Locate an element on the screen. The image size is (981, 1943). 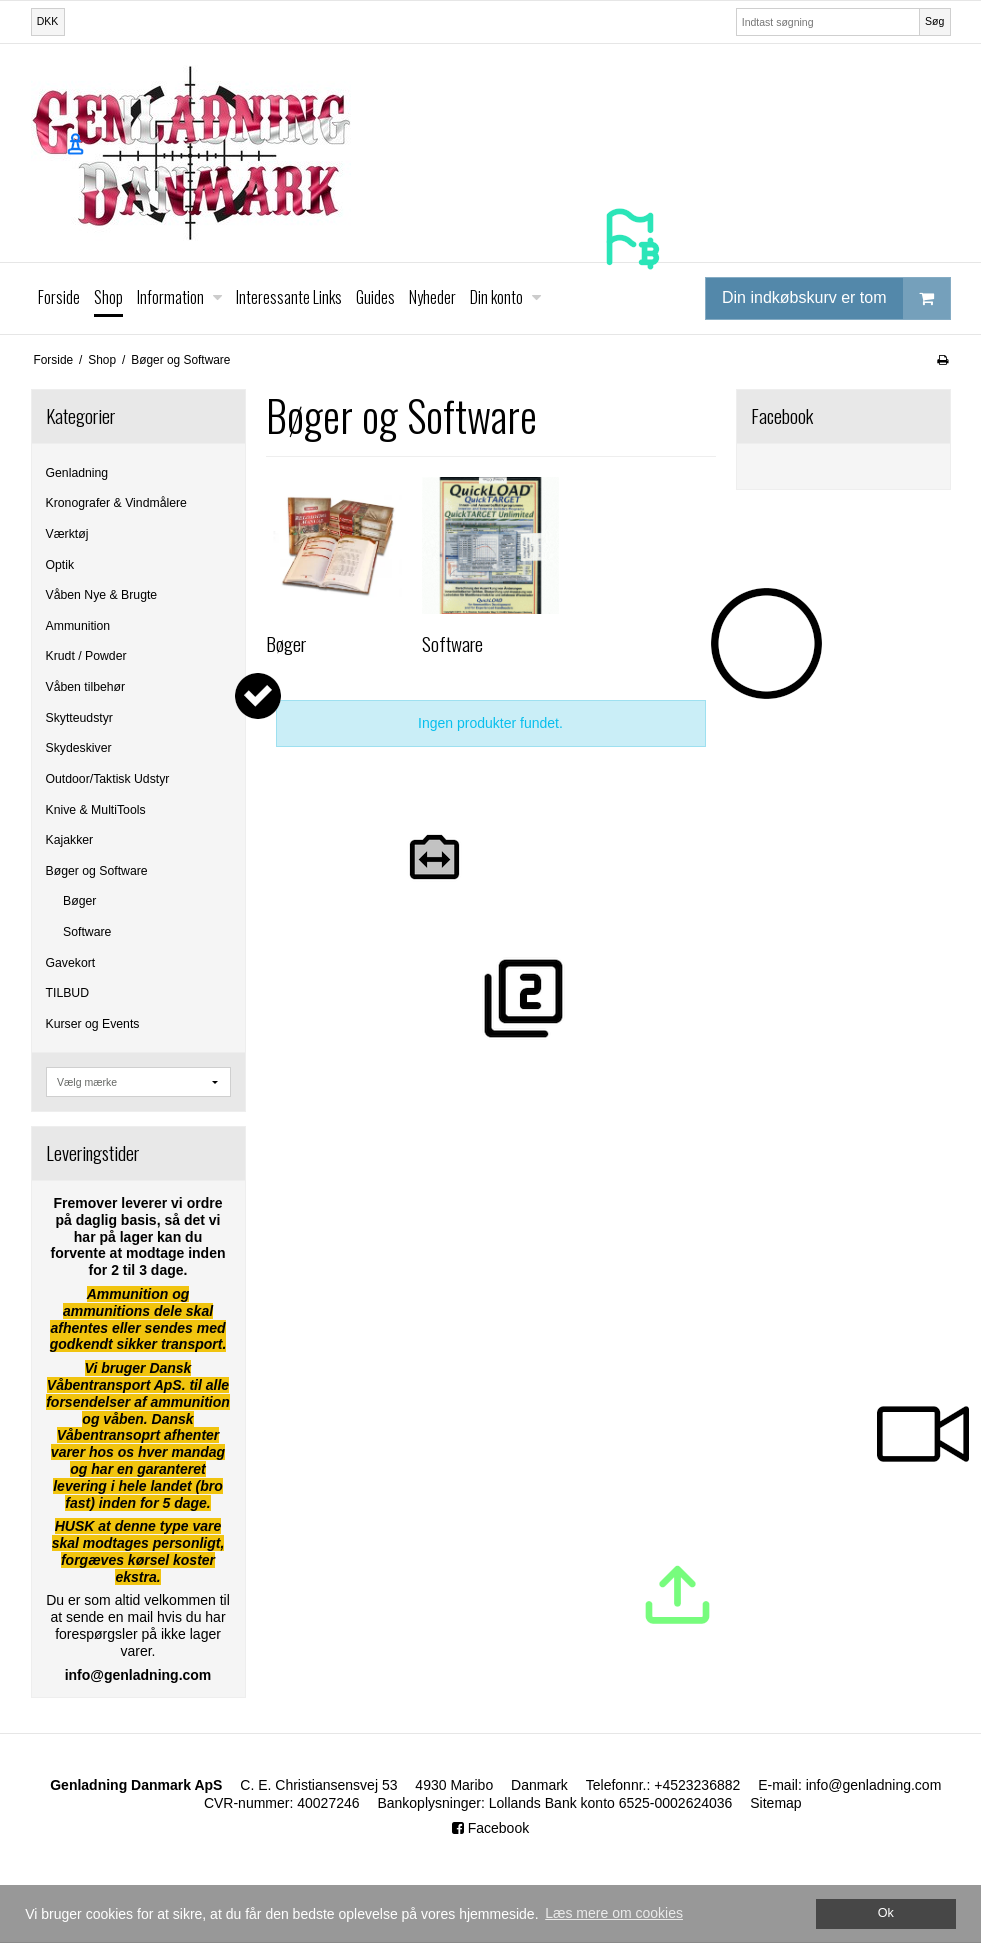
upload a file or document is located at coordinates (677, 1596).